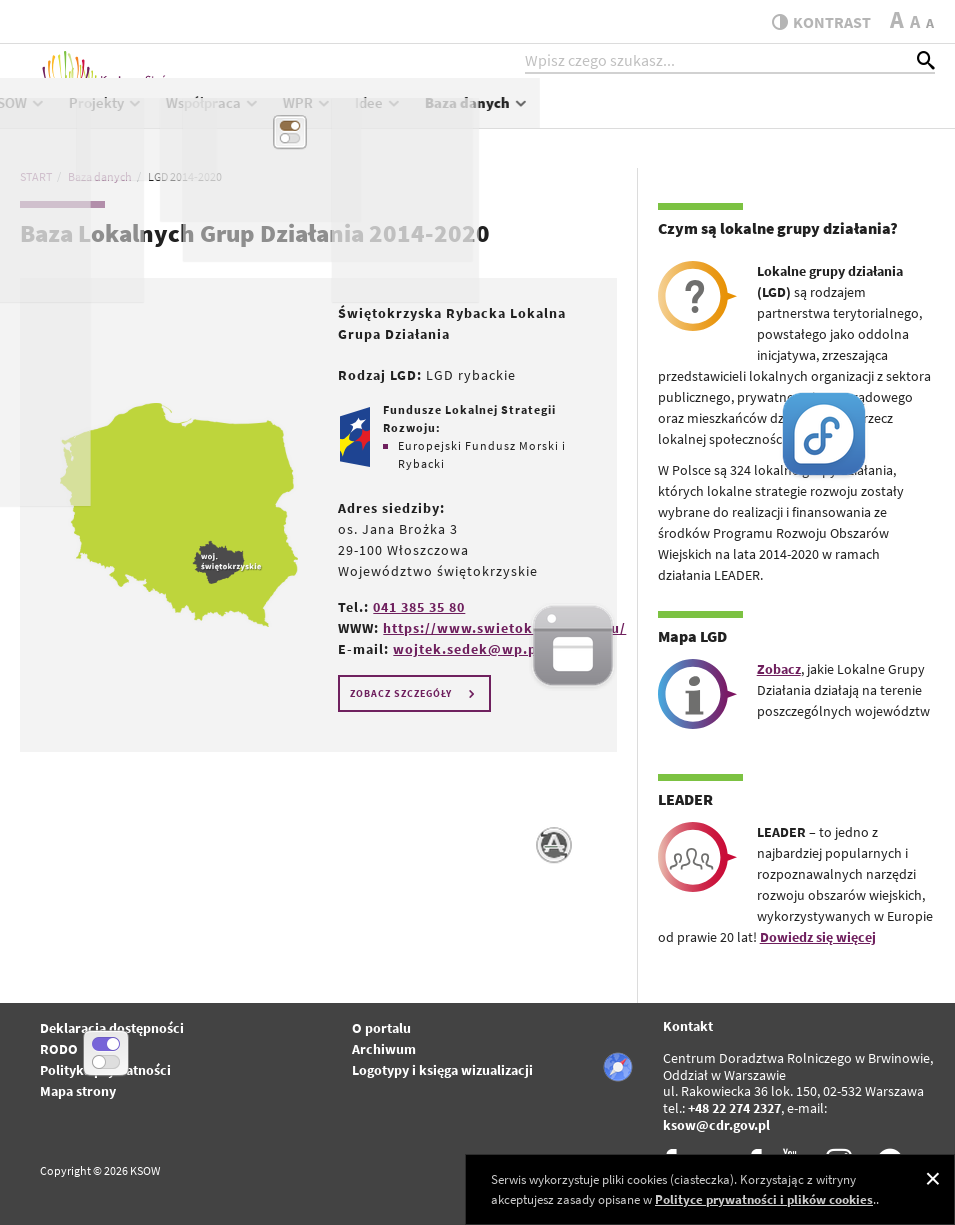 Image resolution: width=955 pixels, height=1225 pixels. Describe the element at coordinates (106, 1053) in the screenshot. I see `open unity tweak tool settings` at that location.